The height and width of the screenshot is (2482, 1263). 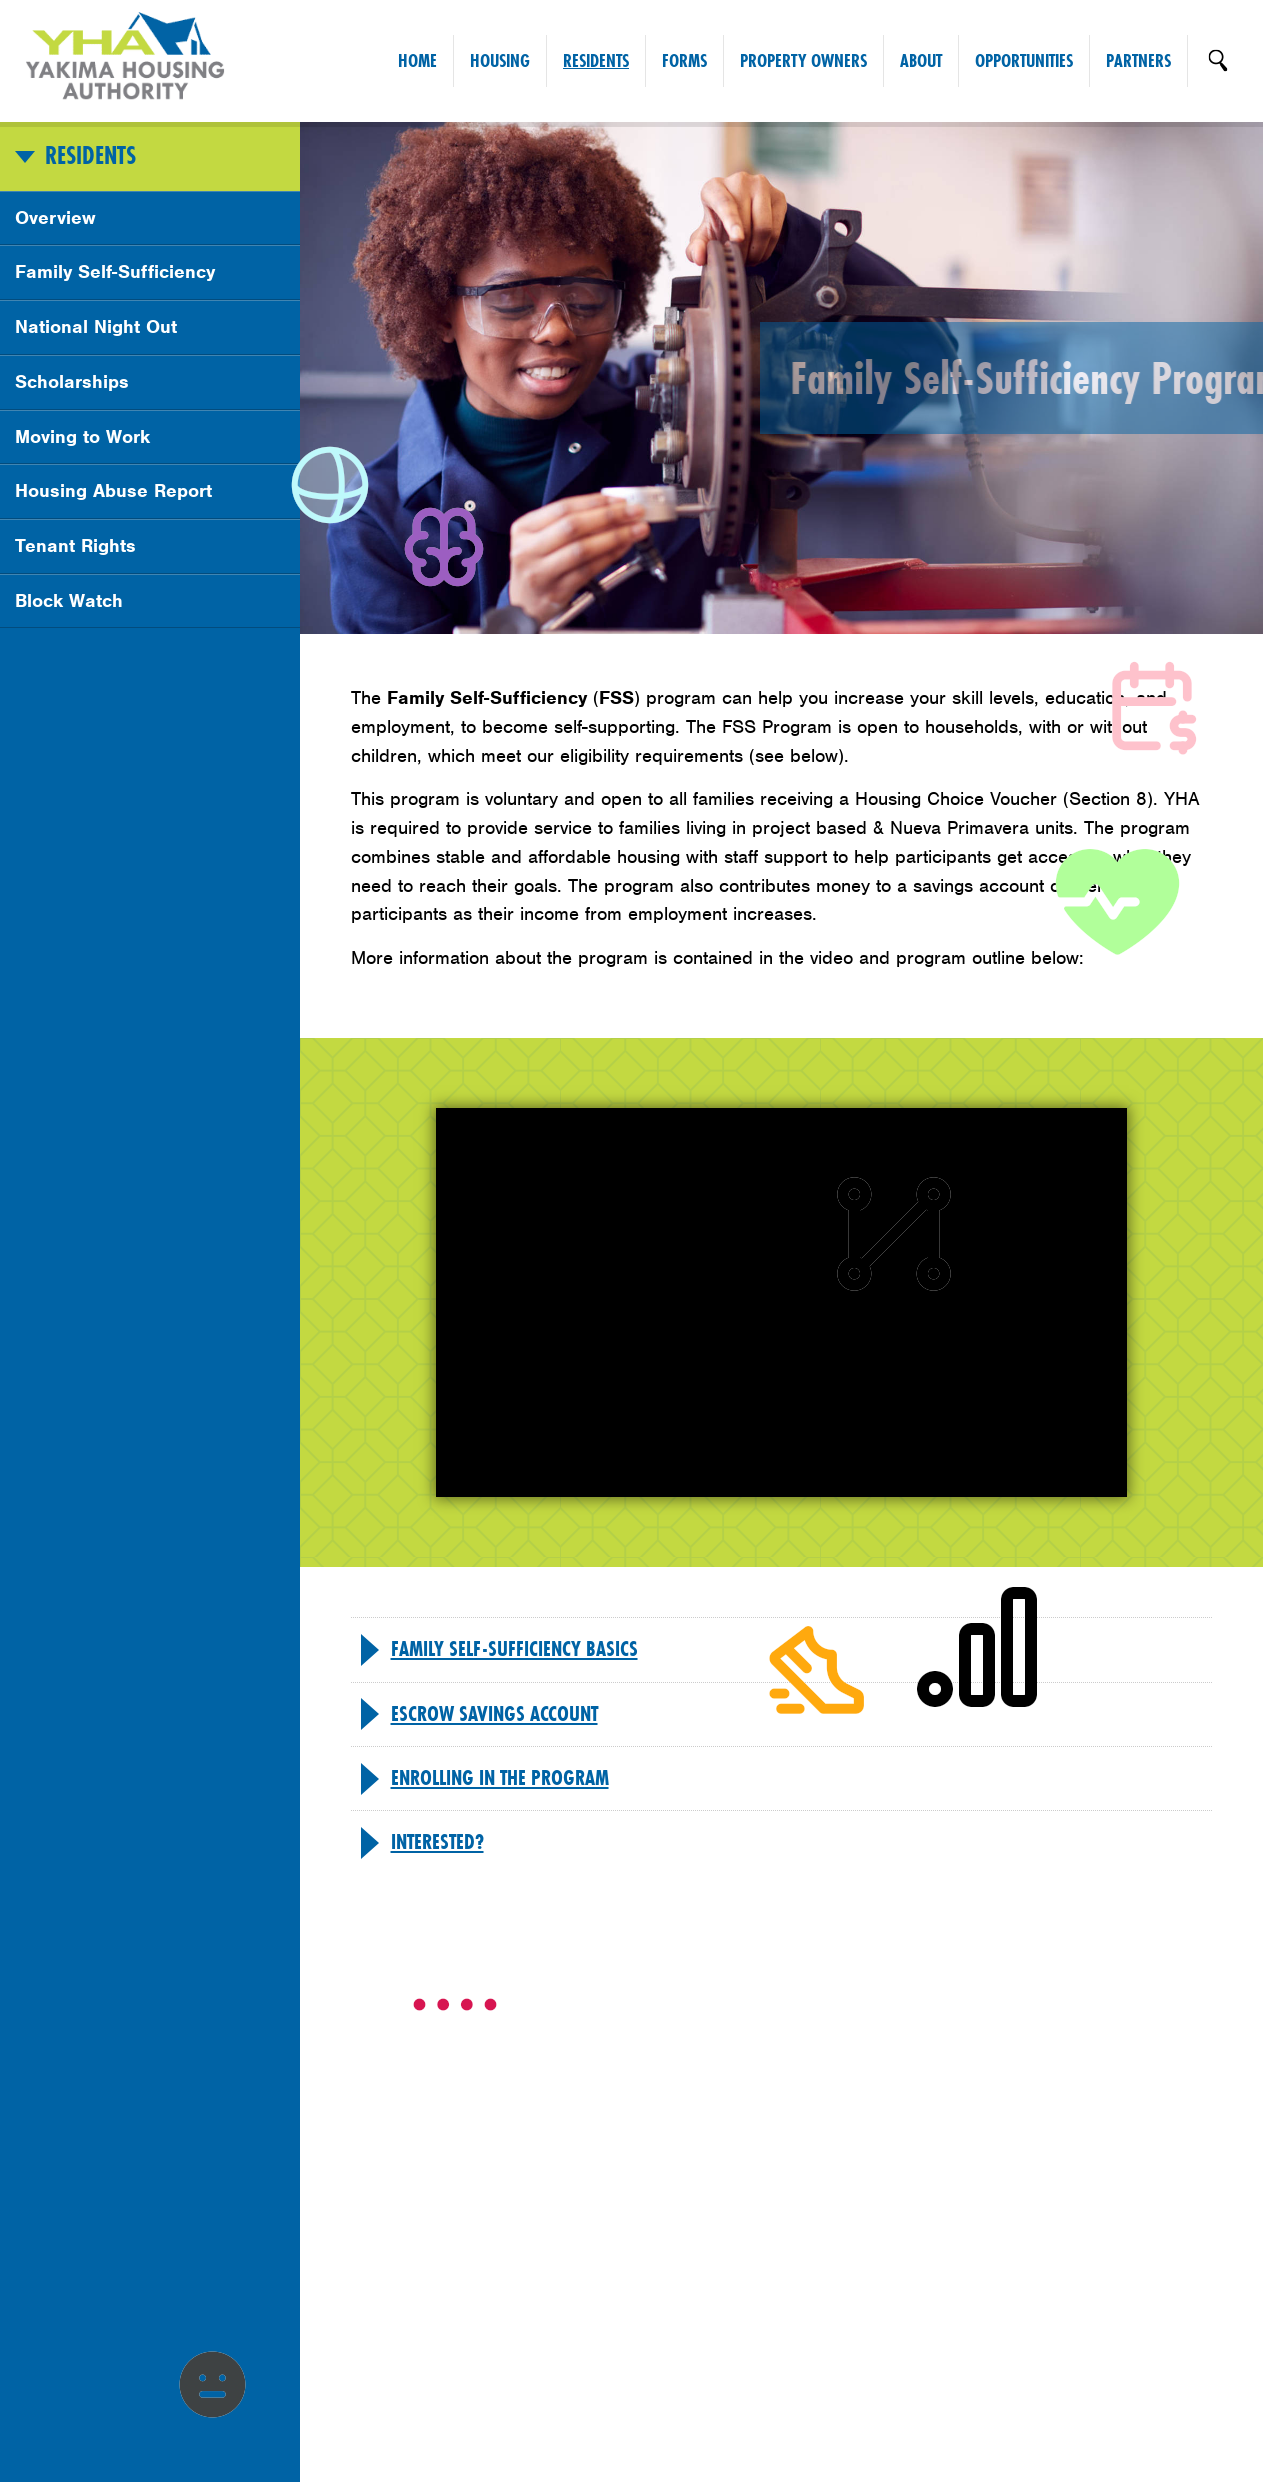 I want to click on access global or worldwide settings, so click(x=330, y=485).